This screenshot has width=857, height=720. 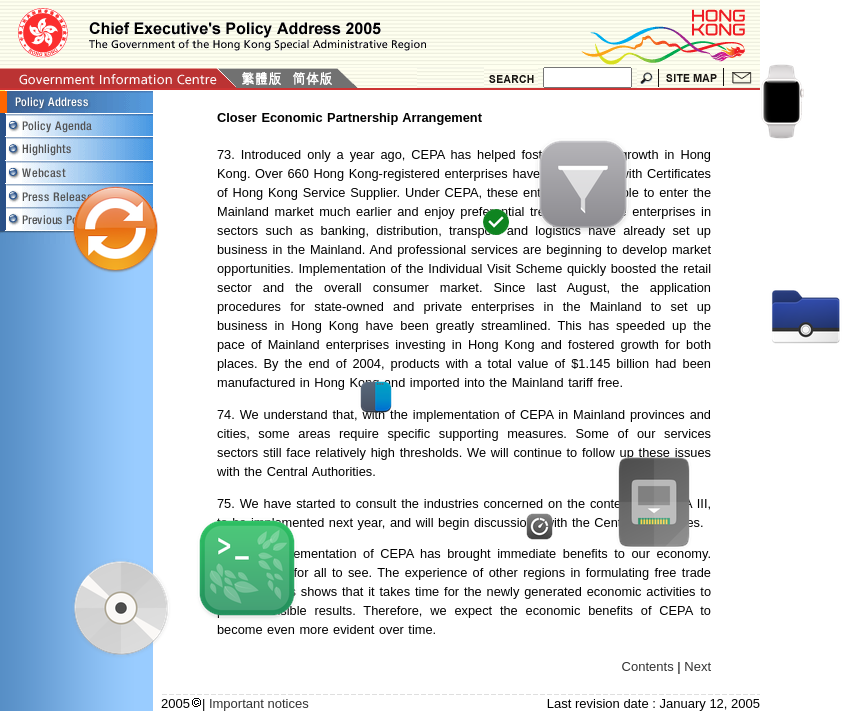 What do you see at coordinates (654, 502) in the screenshot?
I see `gameboy ROM file type indicator` at bounding box center [654, 502].